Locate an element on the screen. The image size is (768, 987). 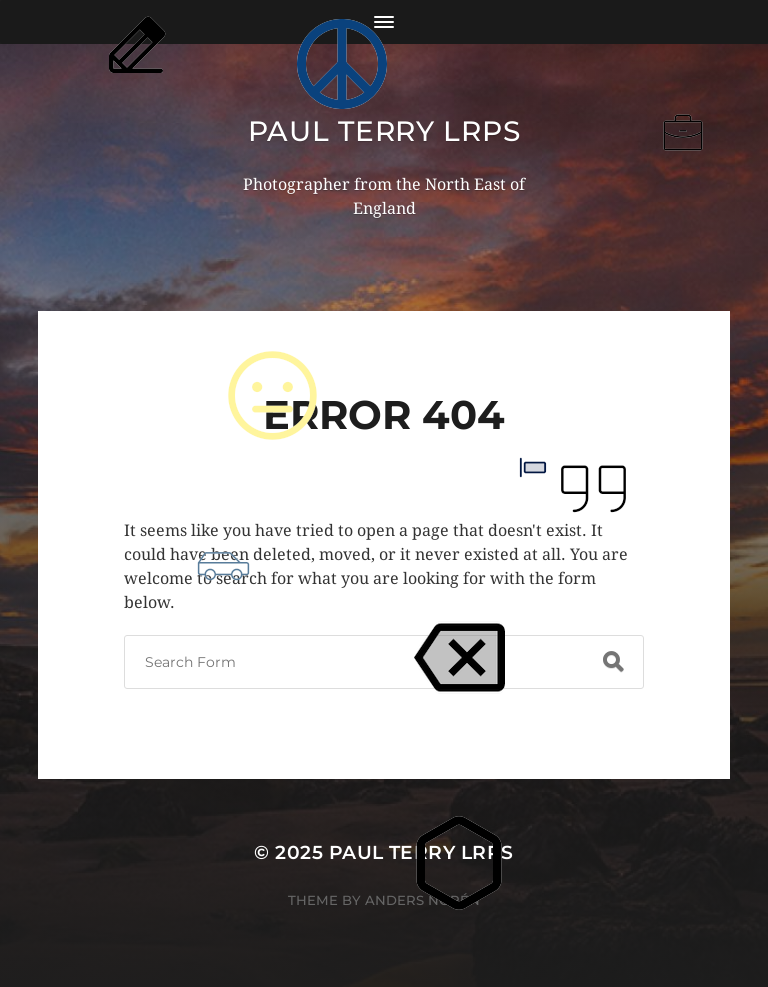
rate your experience as neutral is located at coordinates (272, 395).